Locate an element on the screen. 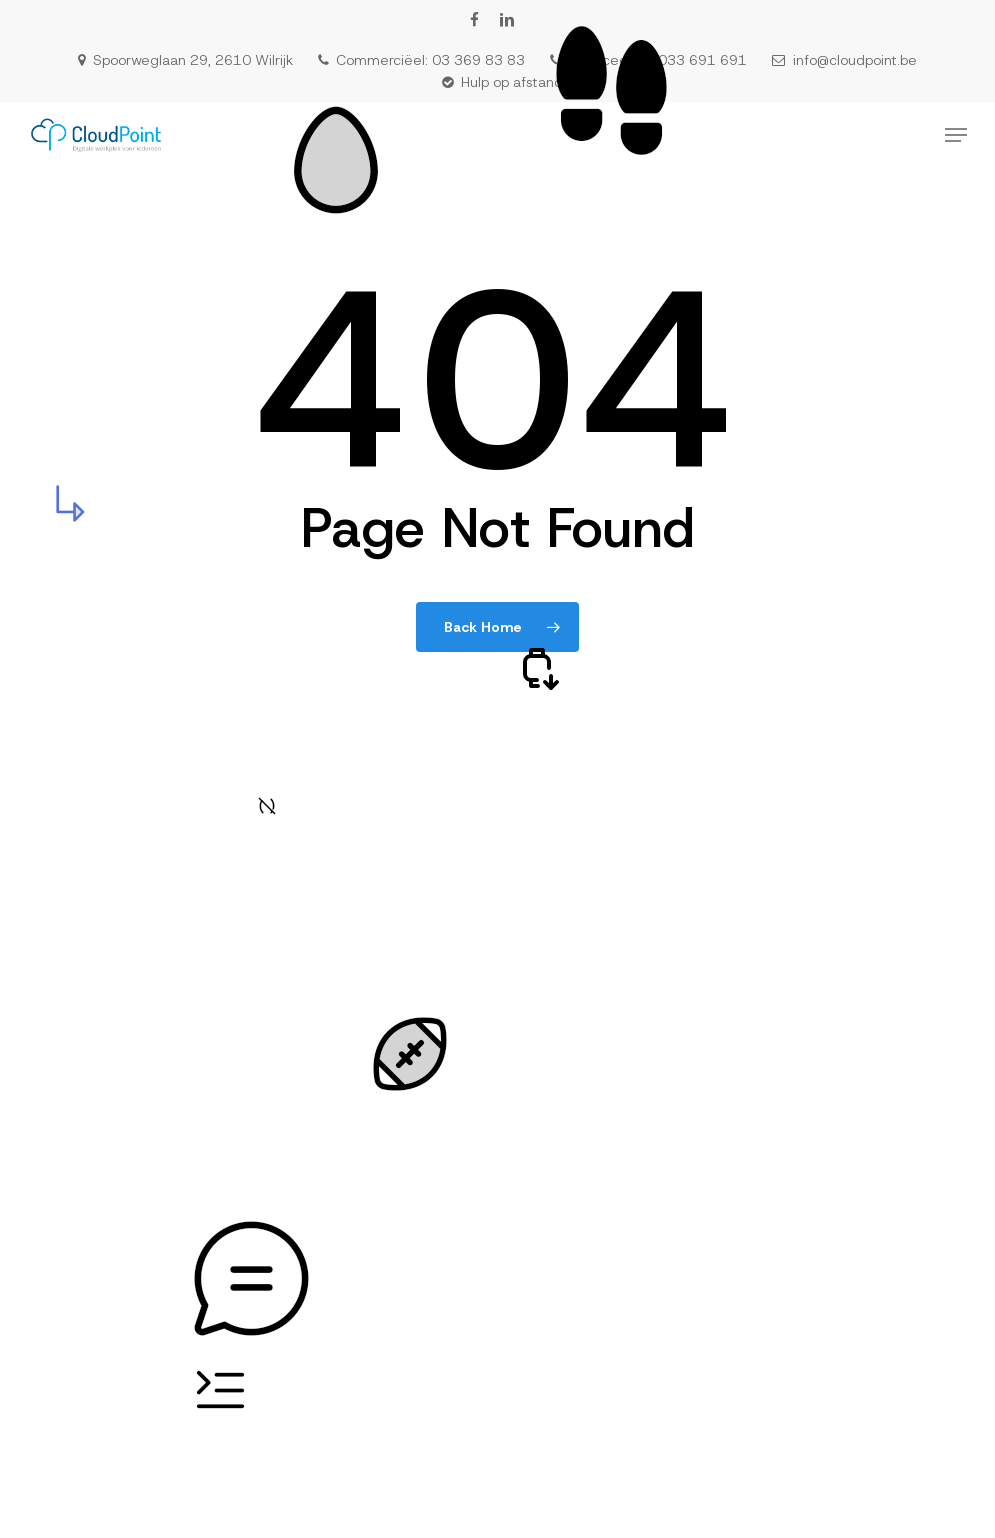  disable grouping or parentheses in formula is located at coordinates (267, 806).